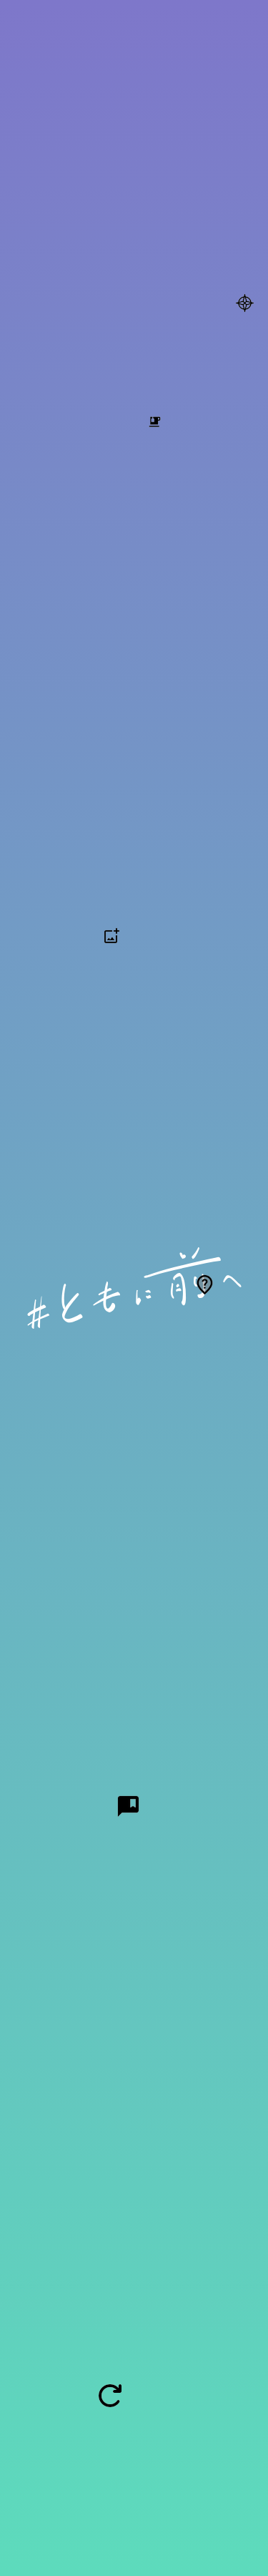 Image resolution: width=268 pixels, height=2576 pixels. Describe the element at coordinates (154, 421) in the screenshot. I see `access food and beverage emoji category` at that location.